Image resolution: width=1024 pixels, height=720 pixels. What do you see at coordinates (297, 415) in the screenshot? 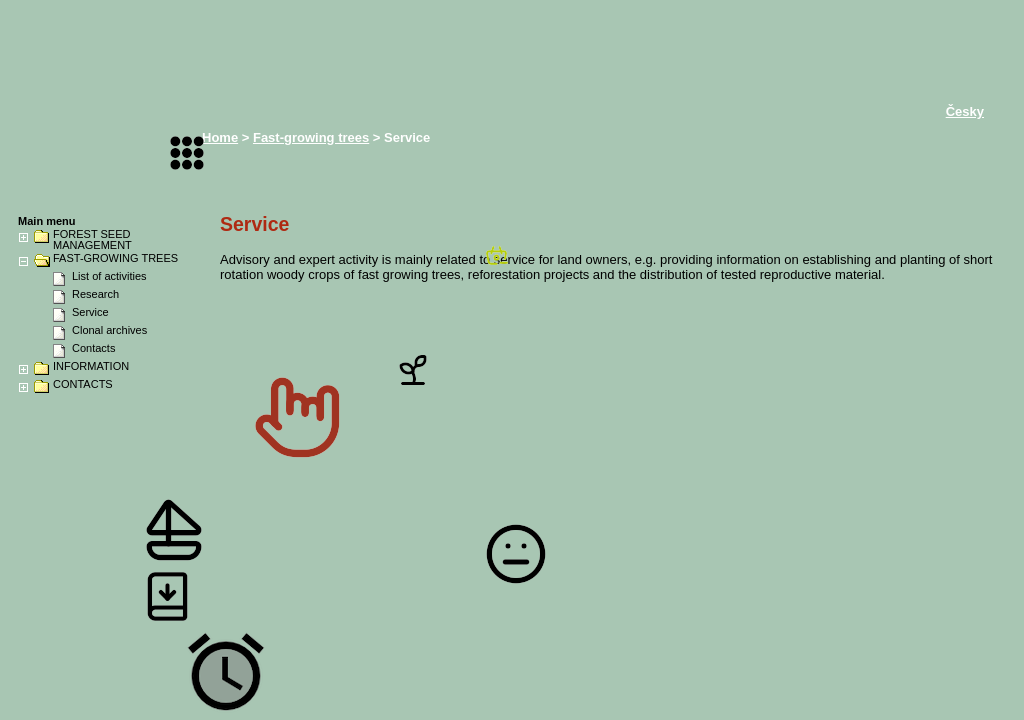
I see `rock on or metal hand gesture` at bounding box center [297, 415].